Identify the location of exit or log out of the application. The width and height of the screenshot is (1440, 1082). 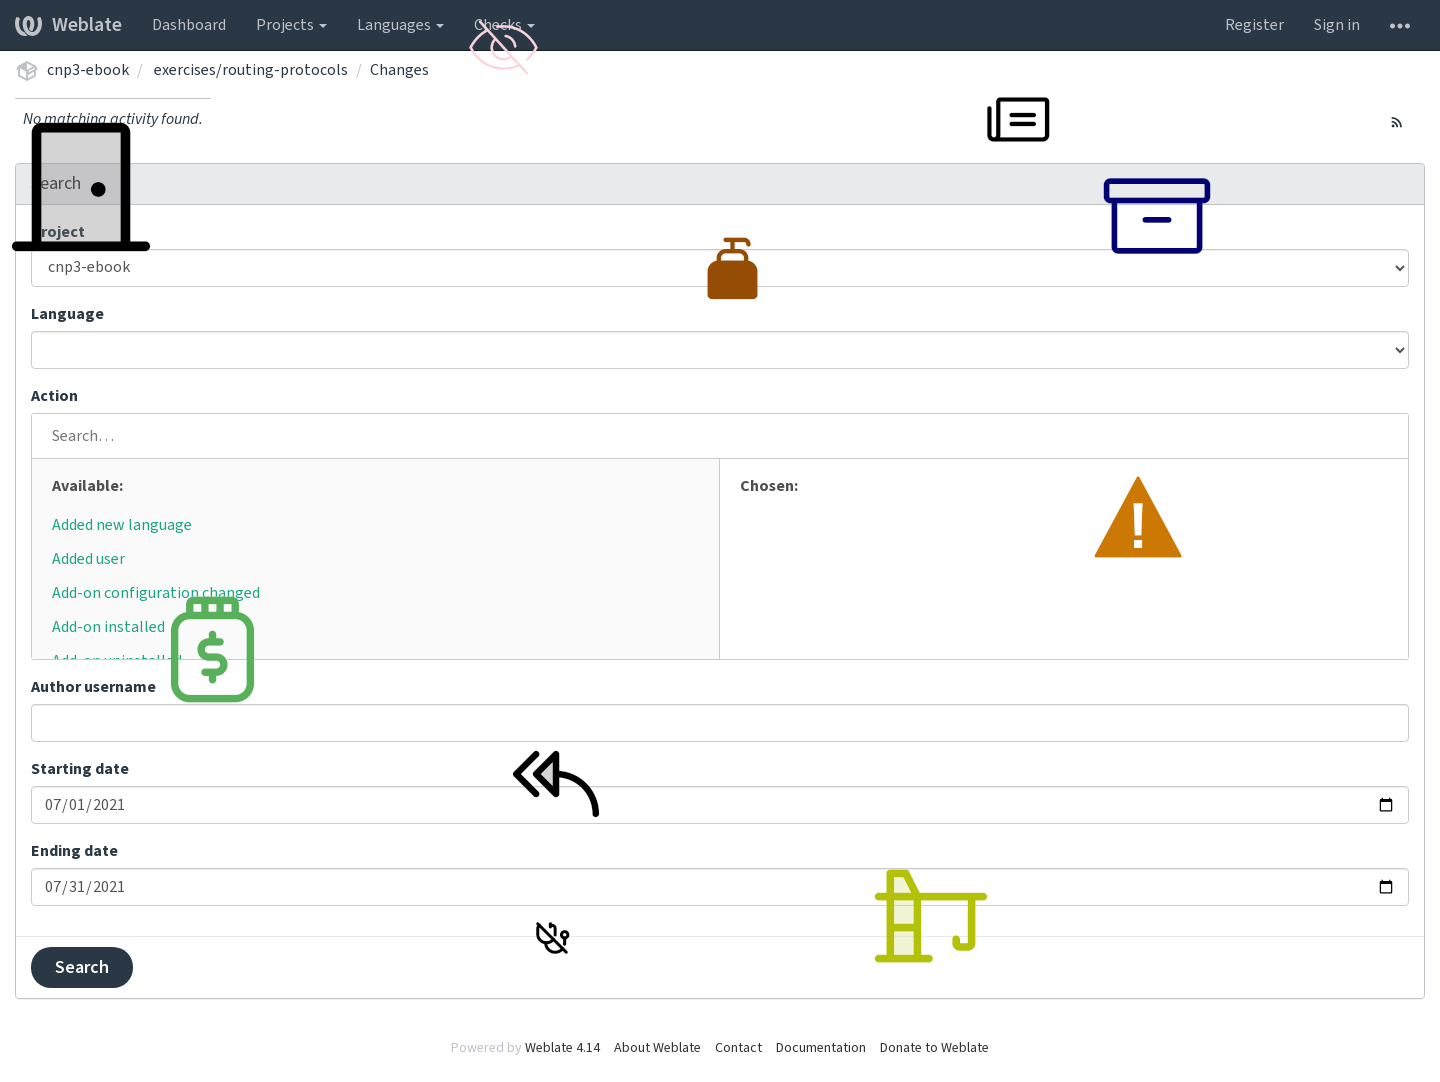
(81, 187).